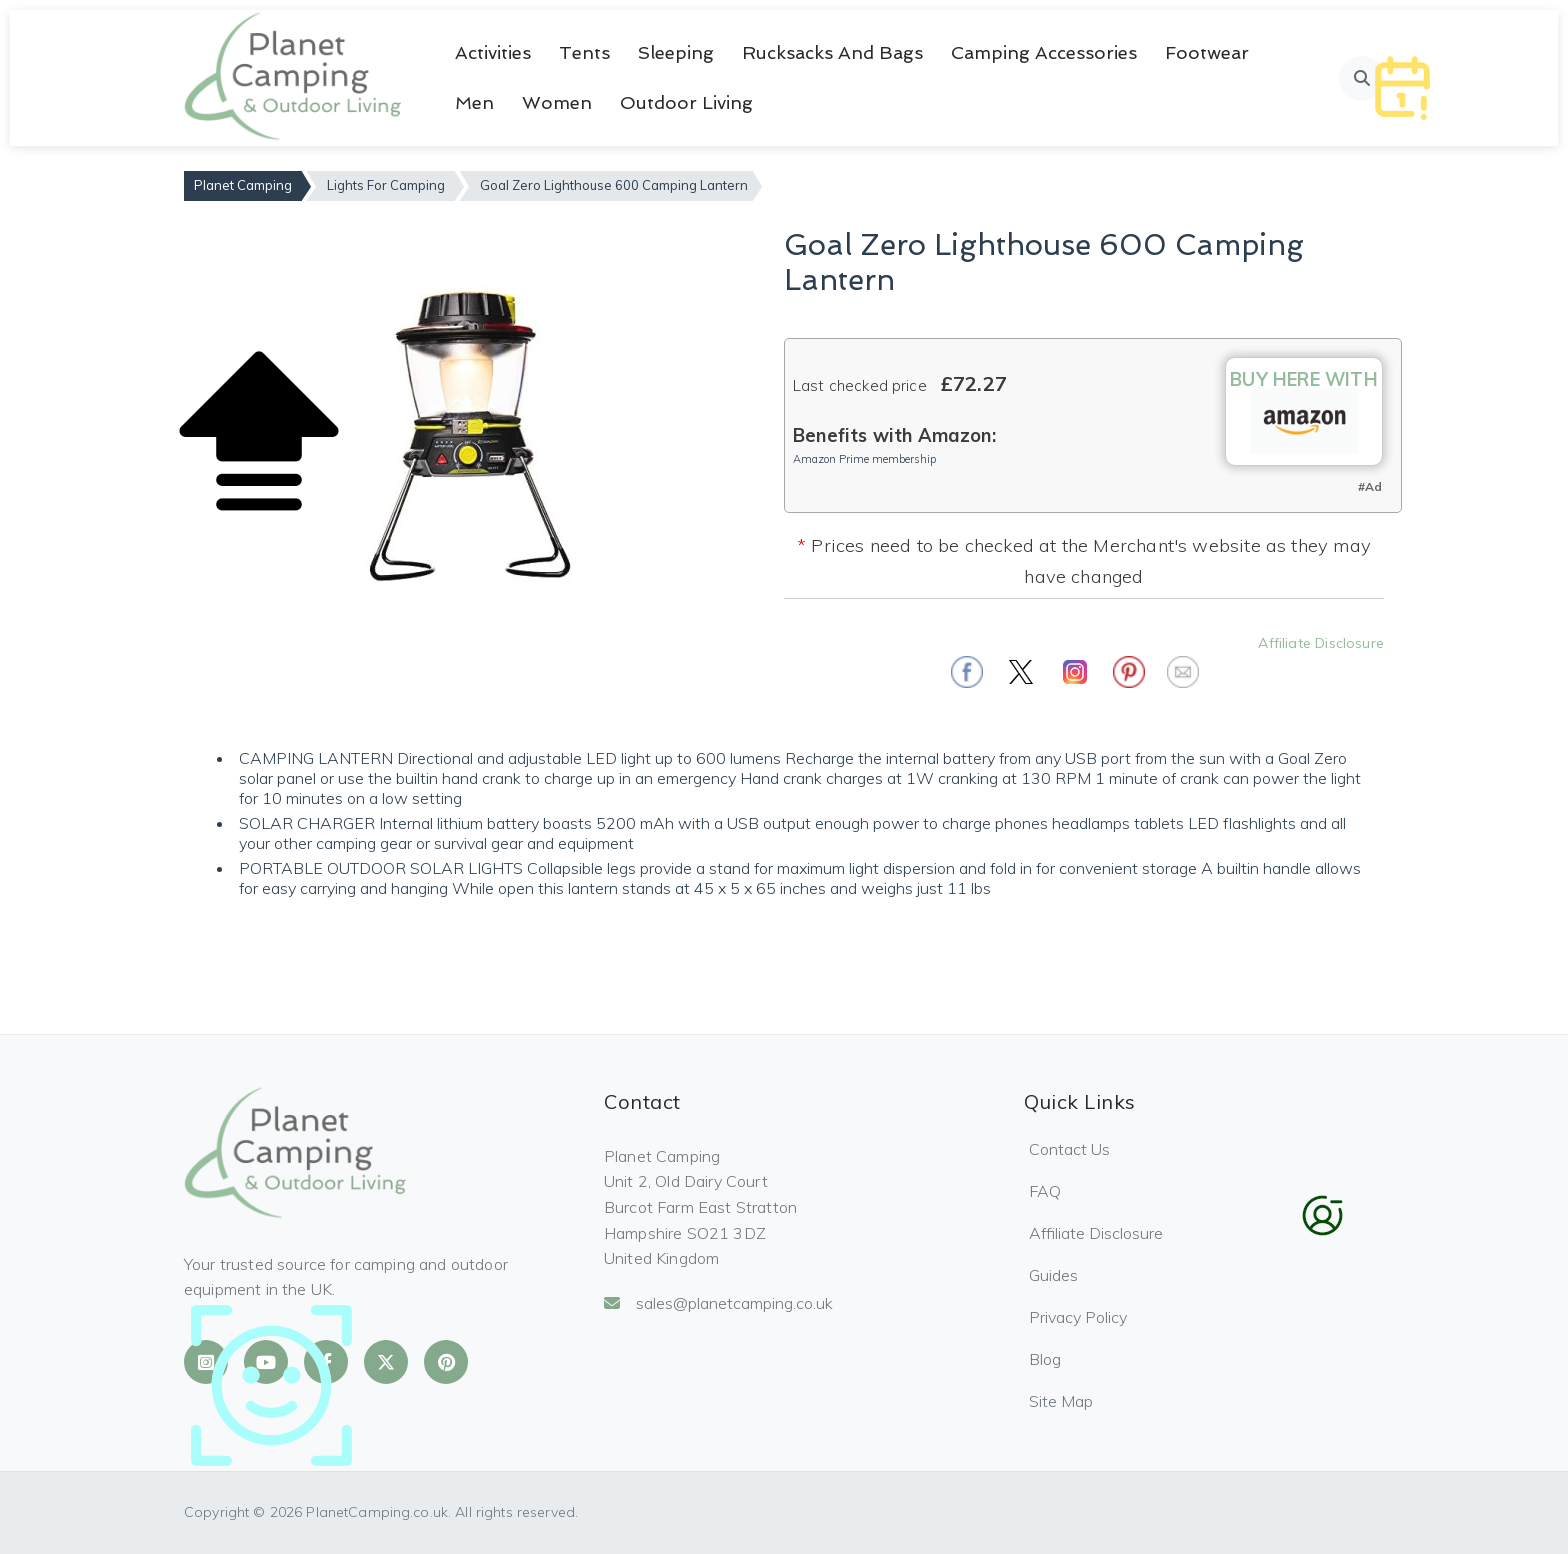 Image resolution: width=1568 pixels, height=1554 pixels. Describe the element at coordinates (259, 437) in the screenshot. I see `upload file or content` at that location.